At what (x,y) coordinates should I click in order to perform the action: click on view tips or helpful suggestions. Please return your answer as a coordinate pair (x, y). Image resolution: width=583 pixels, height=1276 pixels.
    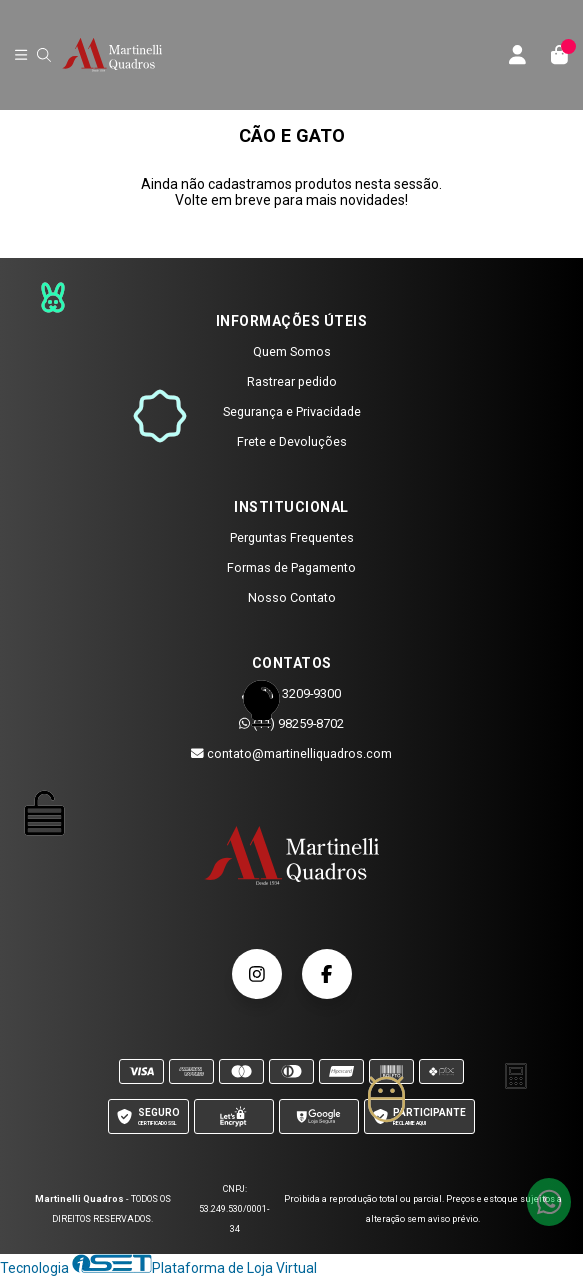
    Looking at the image, I should click on (261, 703).